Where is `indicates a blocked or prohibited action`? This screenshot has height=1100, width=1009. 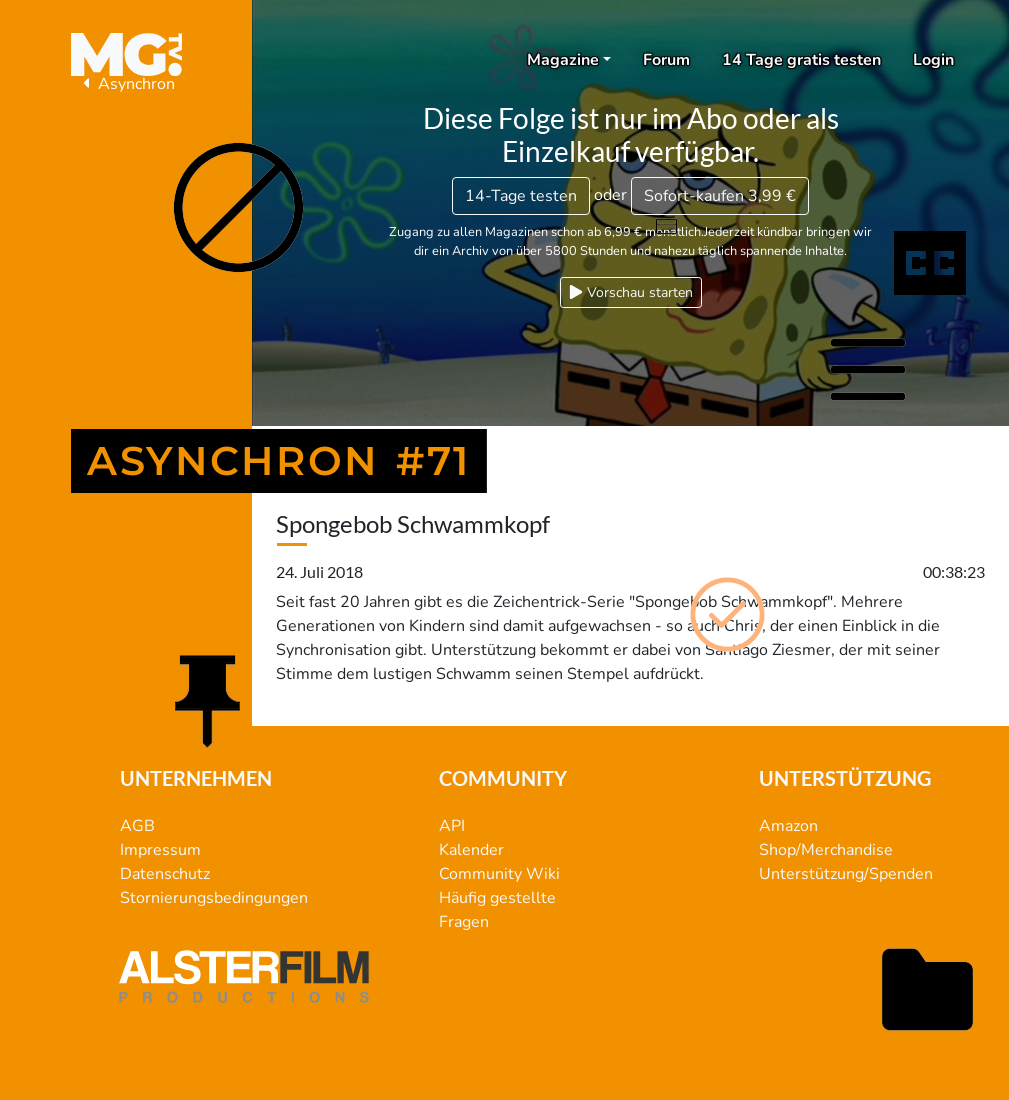
indicates a blocked or prohibited action is located at coordinates (238, 207).